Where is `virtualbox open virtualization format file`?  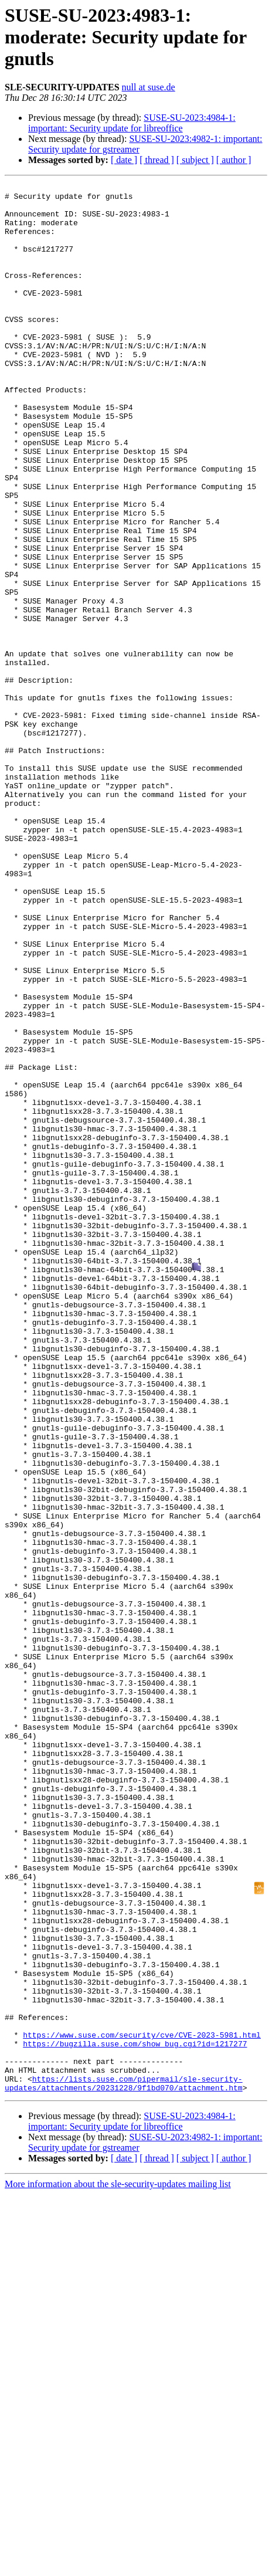 virtualbox open virtualization format file is located at coordinates (259, 1888).